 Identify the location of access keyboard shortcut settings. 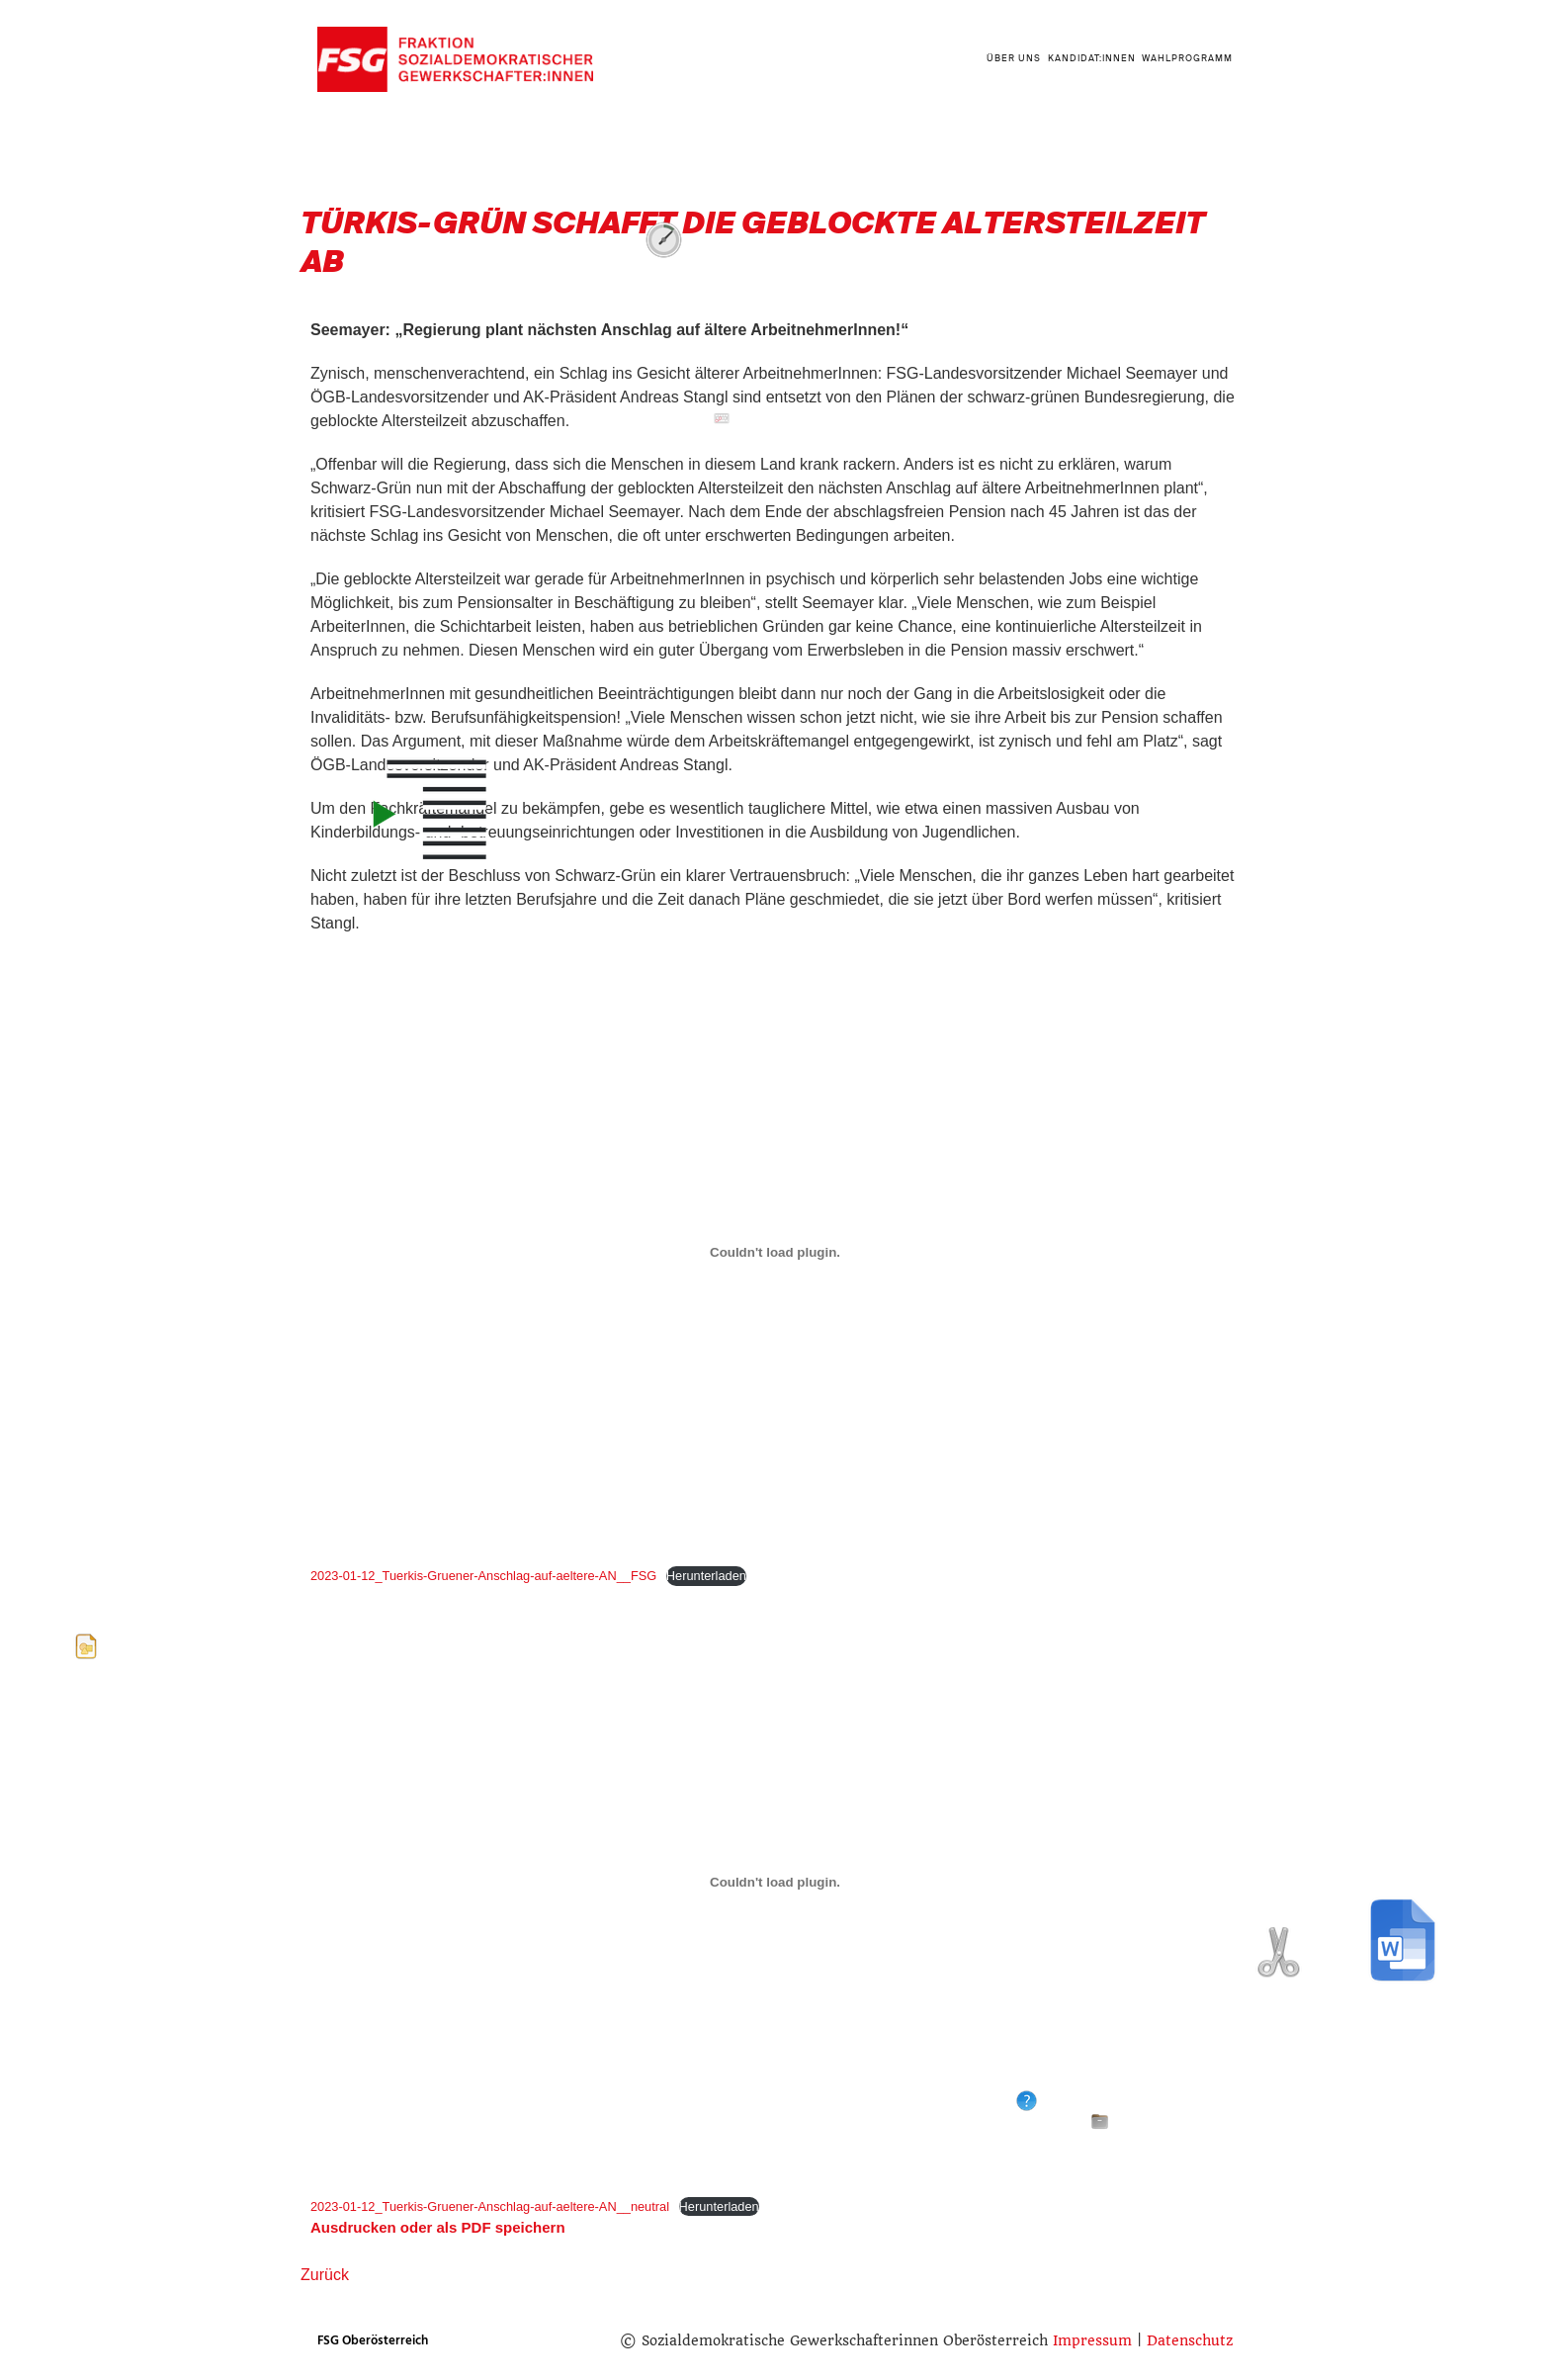
(722, 418).